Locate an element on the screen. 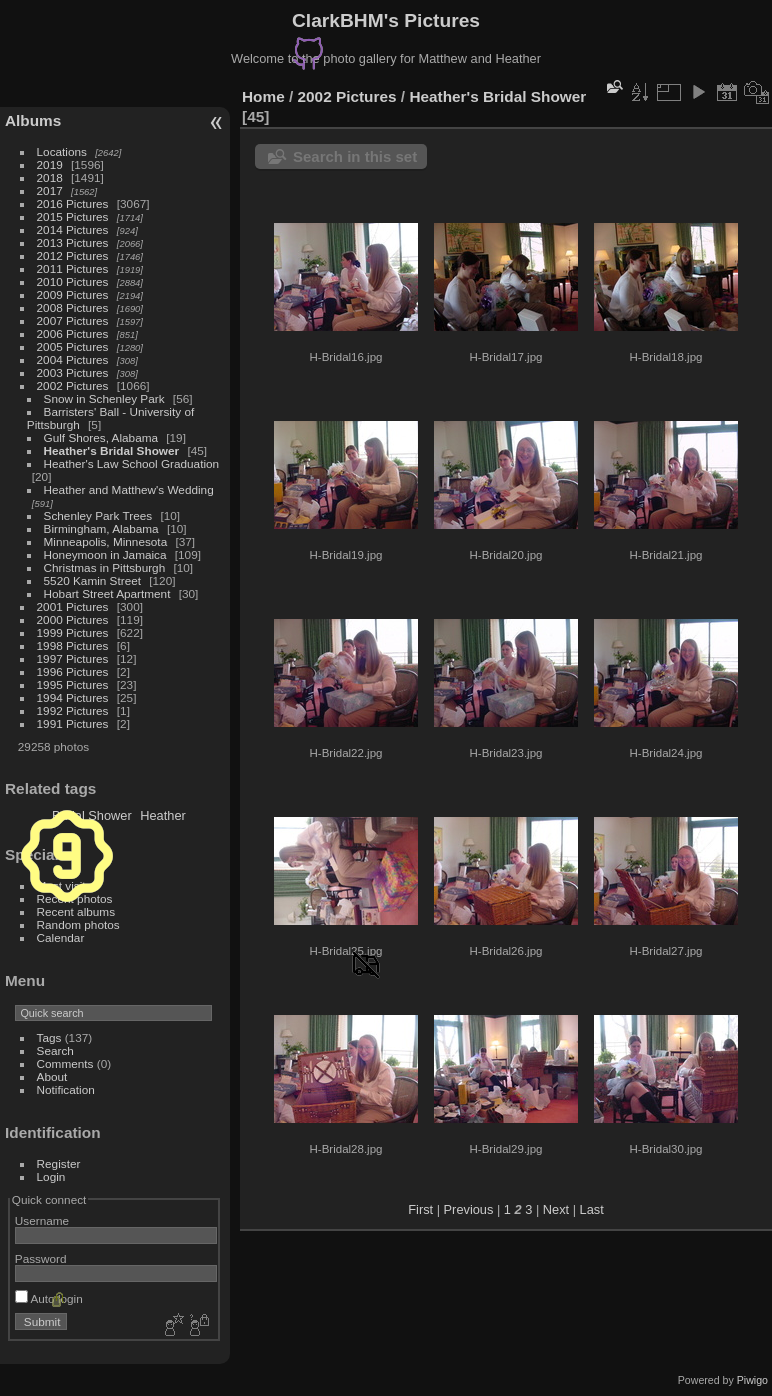  delivery unavailable is located at coordinates (366, 965).